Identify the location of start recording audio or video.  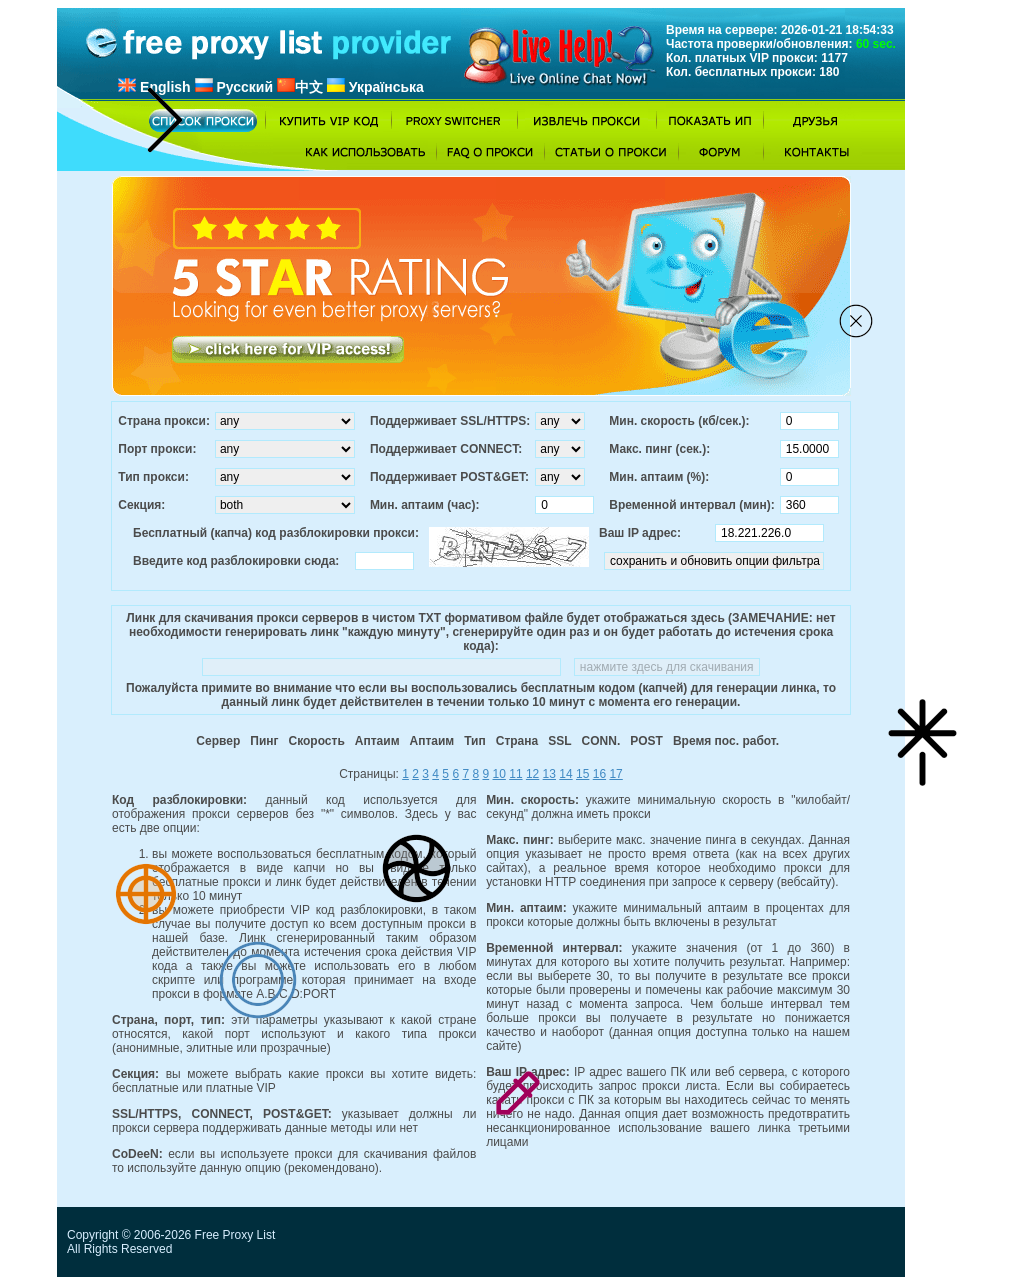
(258, 980).